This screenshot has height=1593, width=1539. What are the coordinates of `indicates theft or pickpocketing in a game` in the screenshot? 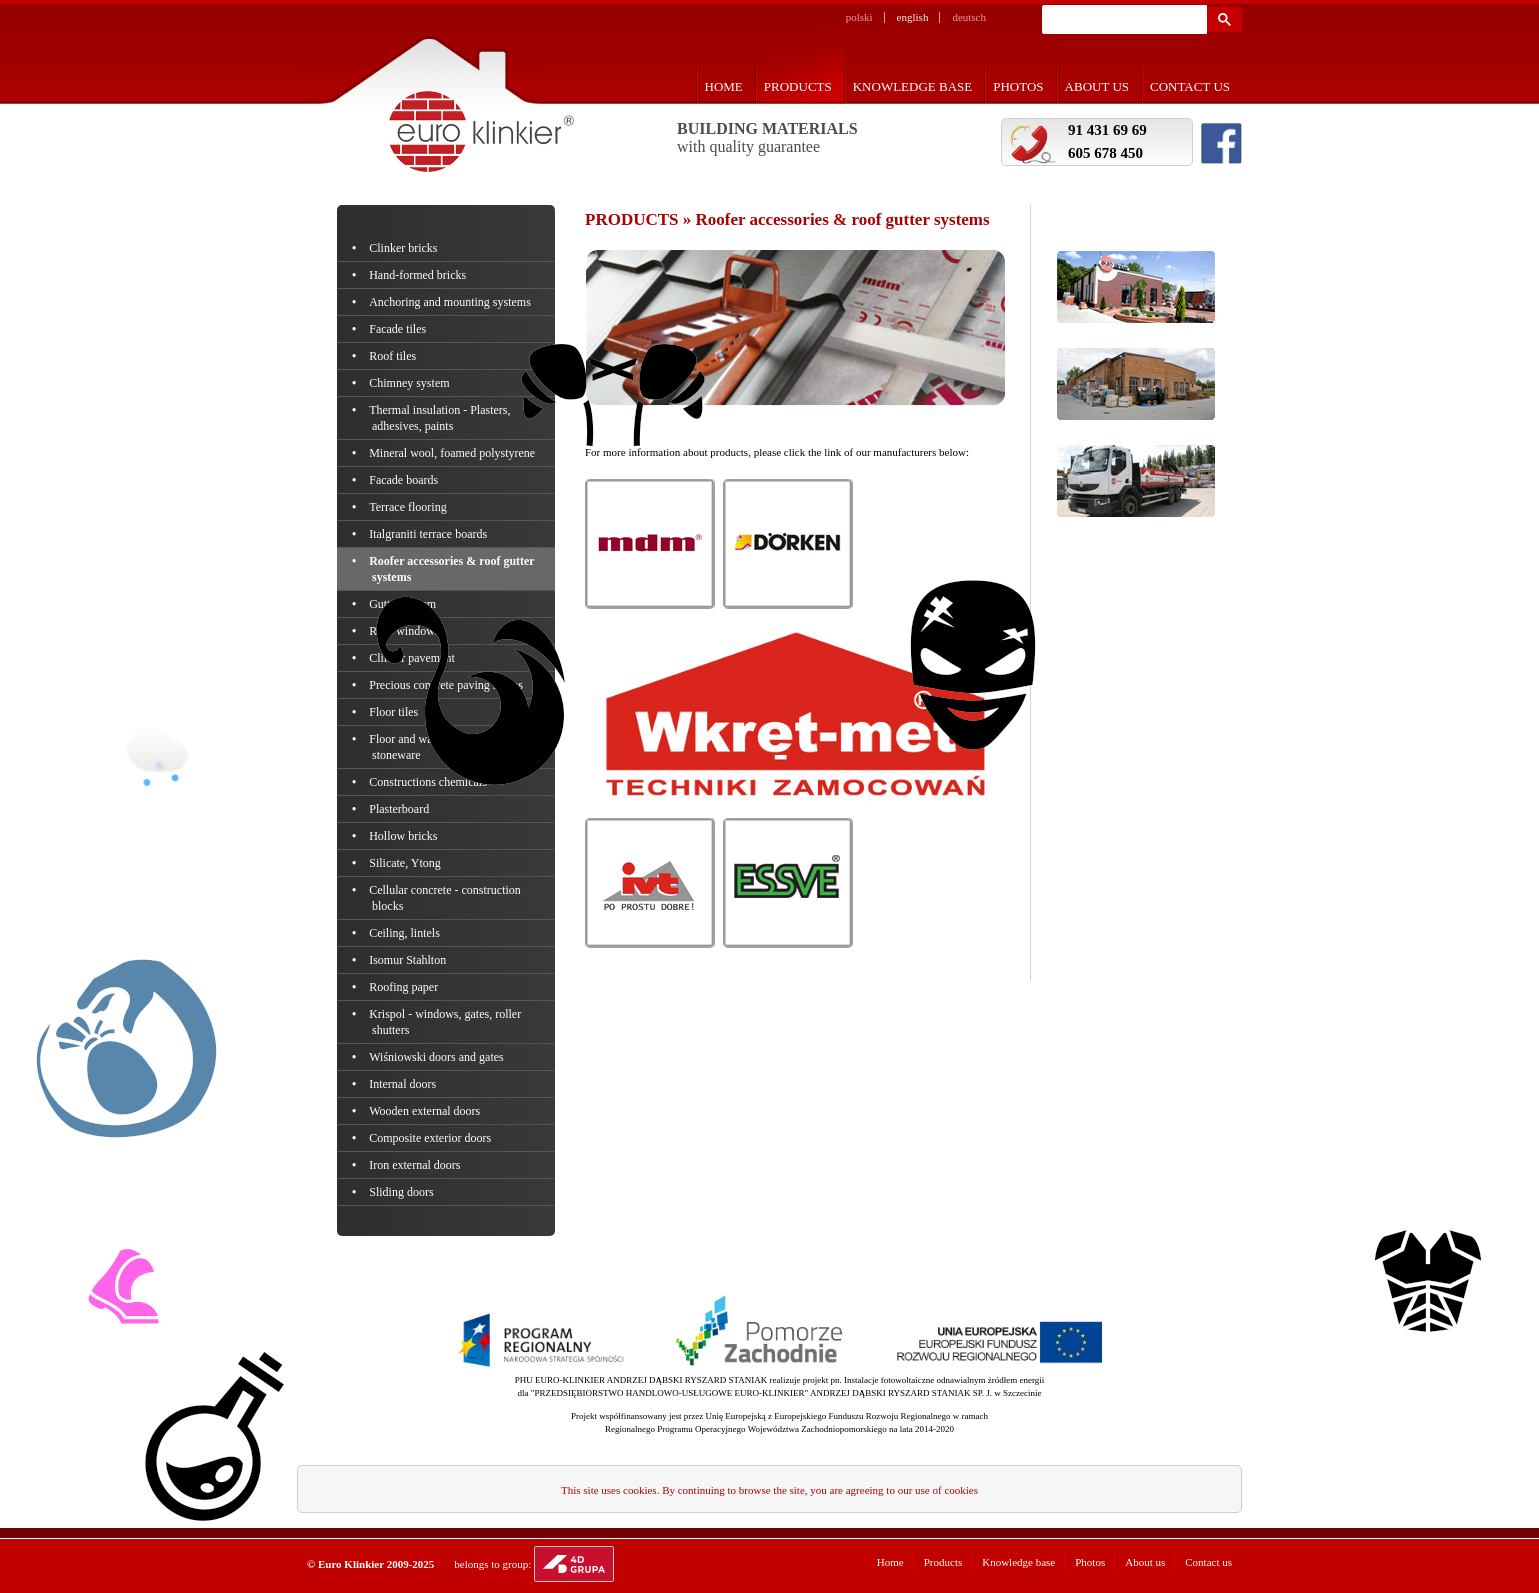 It's located at (126, 1048).